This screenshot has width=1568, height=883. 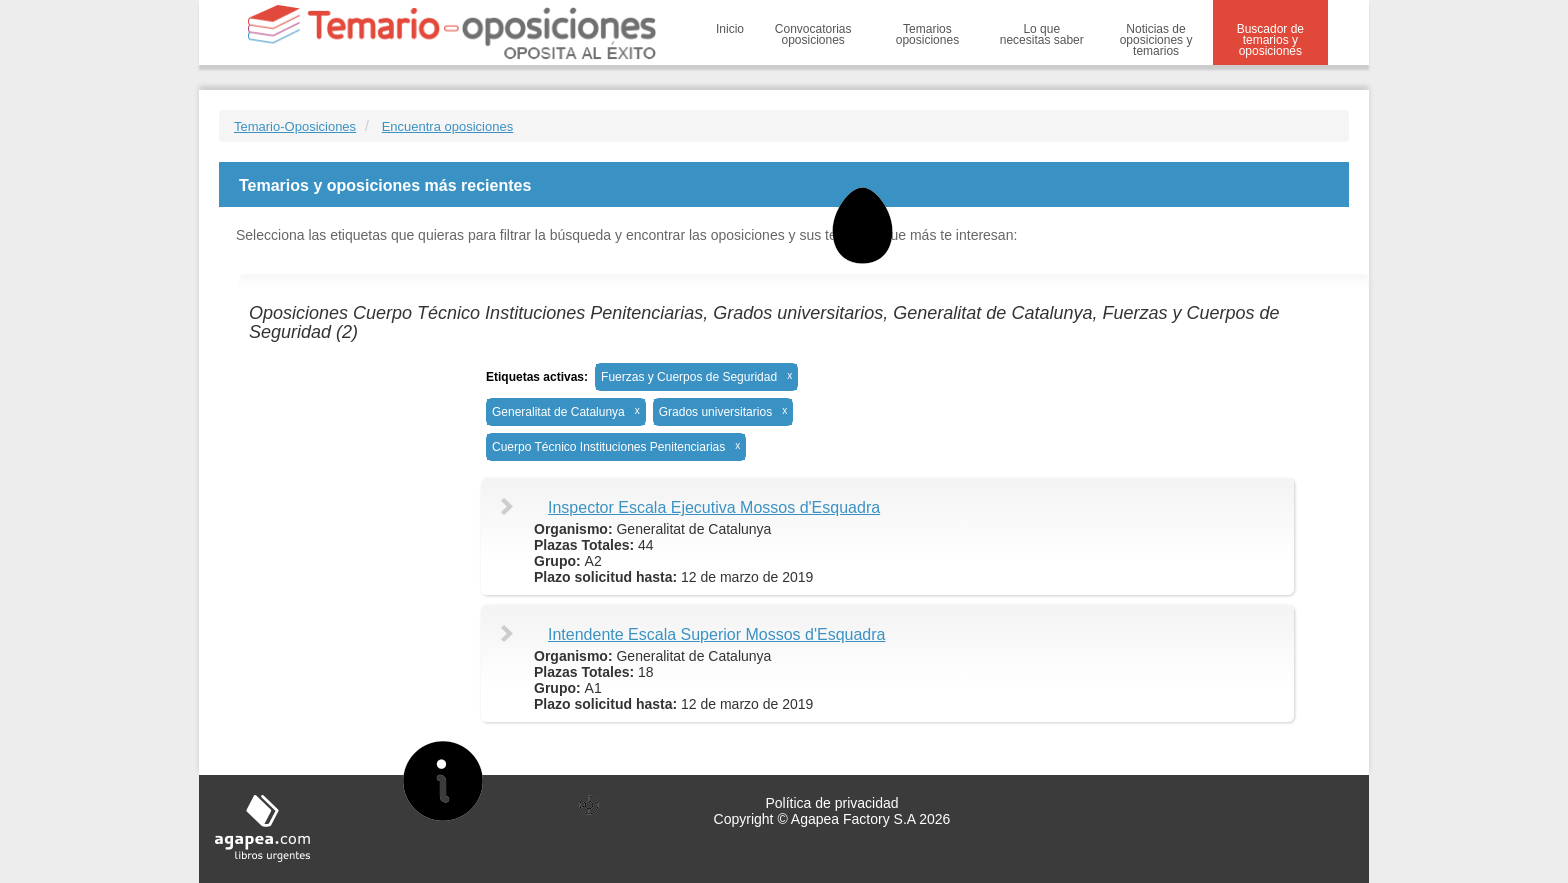 I want to click on view analytics or statistics breakdown, so click(x=589, y=805).